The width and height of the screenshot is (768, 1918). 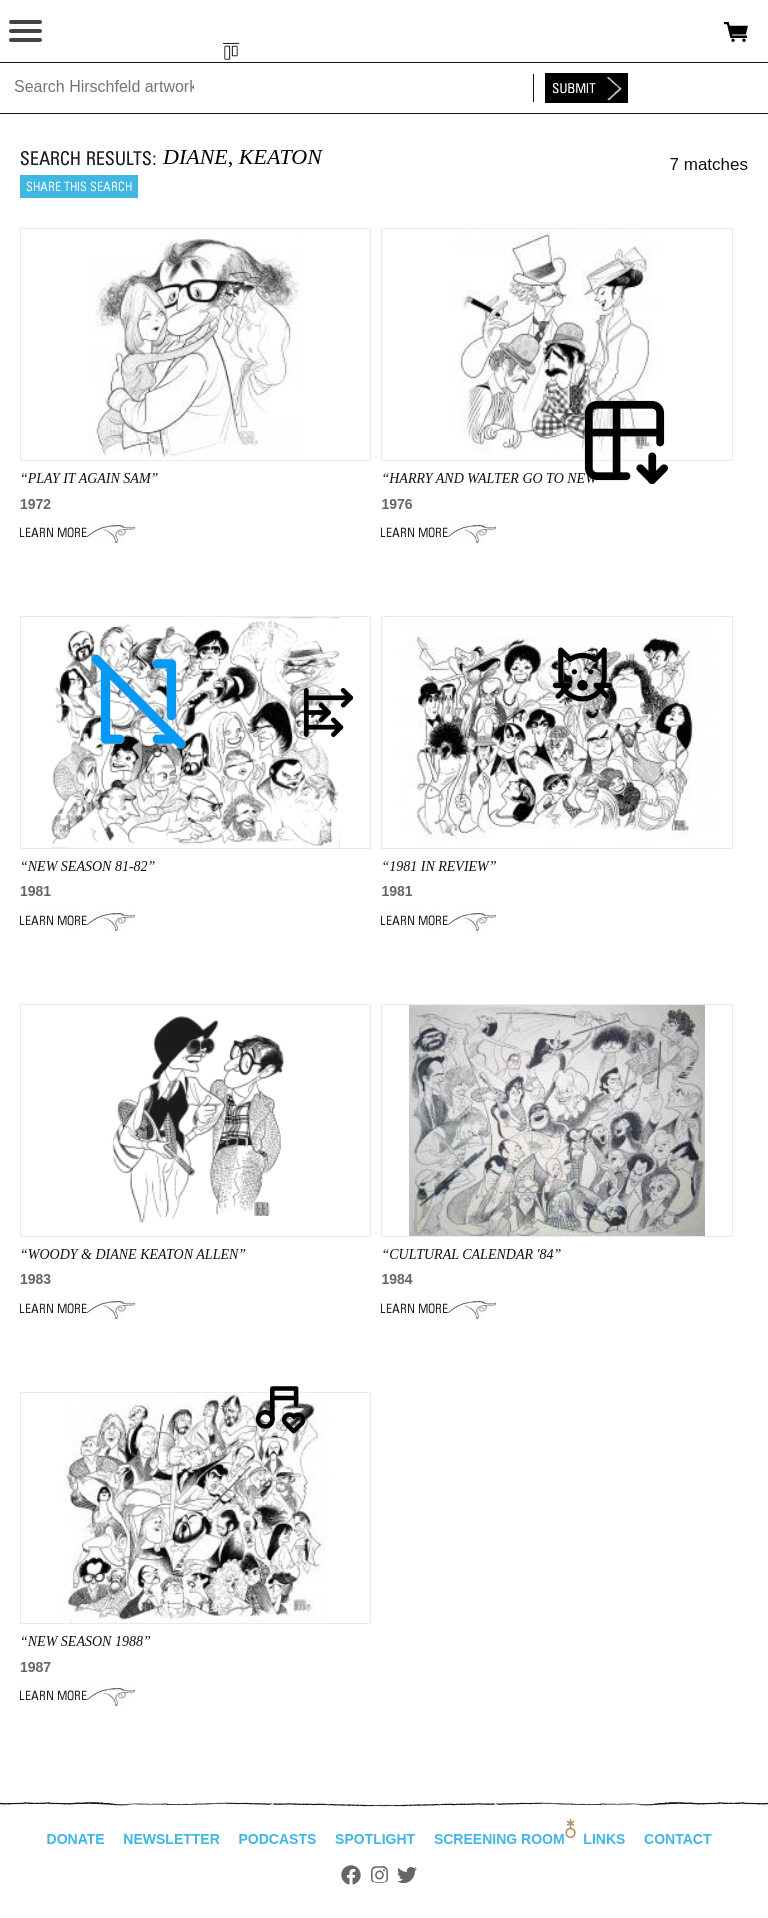 I want to click on view data flow or process direction, so click(x=328, y=712).